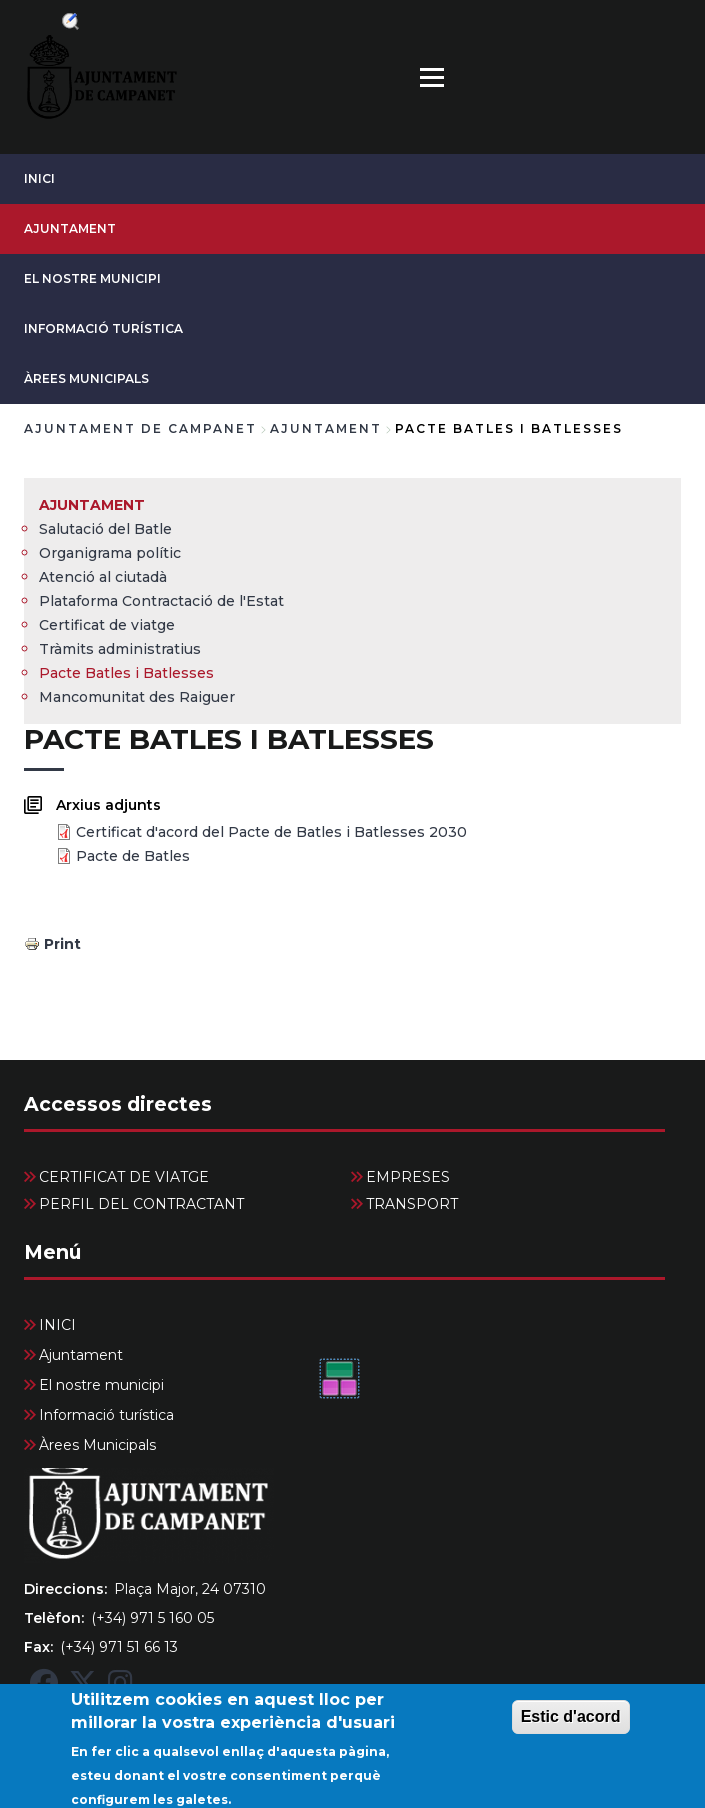 The image size is (705, 1808). I want to click on open find and replace tool, so click(70, 21).